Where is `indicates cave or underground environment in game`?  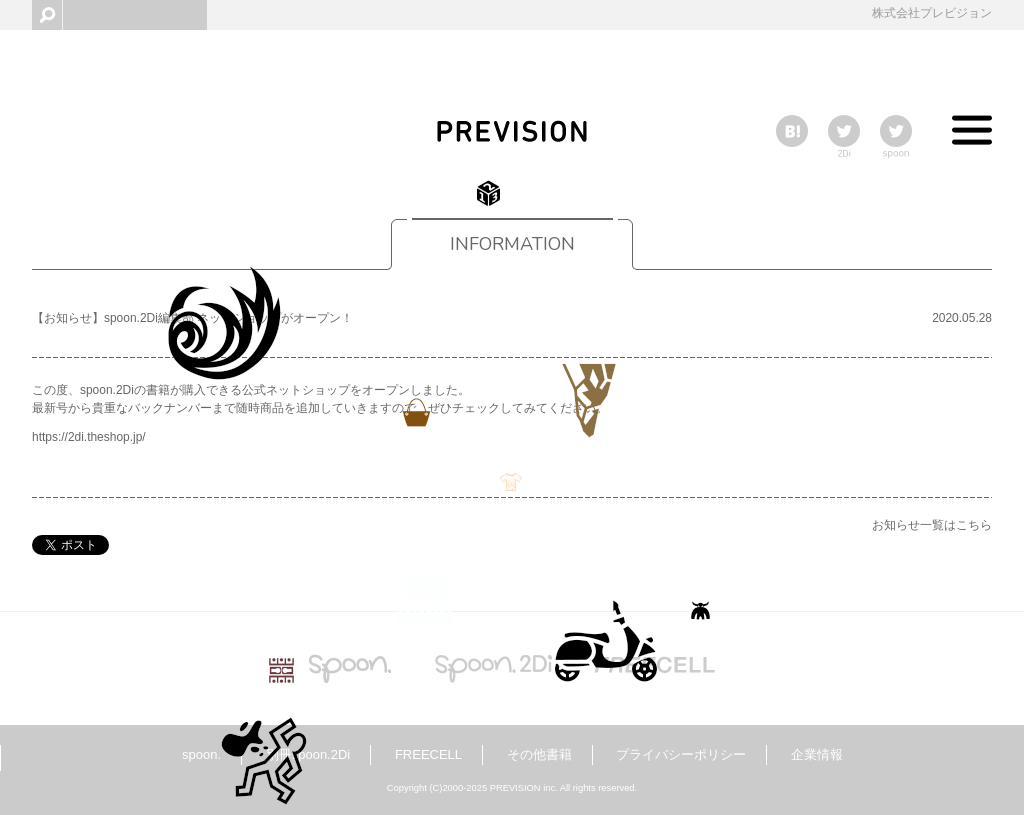
indicates cave or underground environment in game is located at coordinates (589, 400).